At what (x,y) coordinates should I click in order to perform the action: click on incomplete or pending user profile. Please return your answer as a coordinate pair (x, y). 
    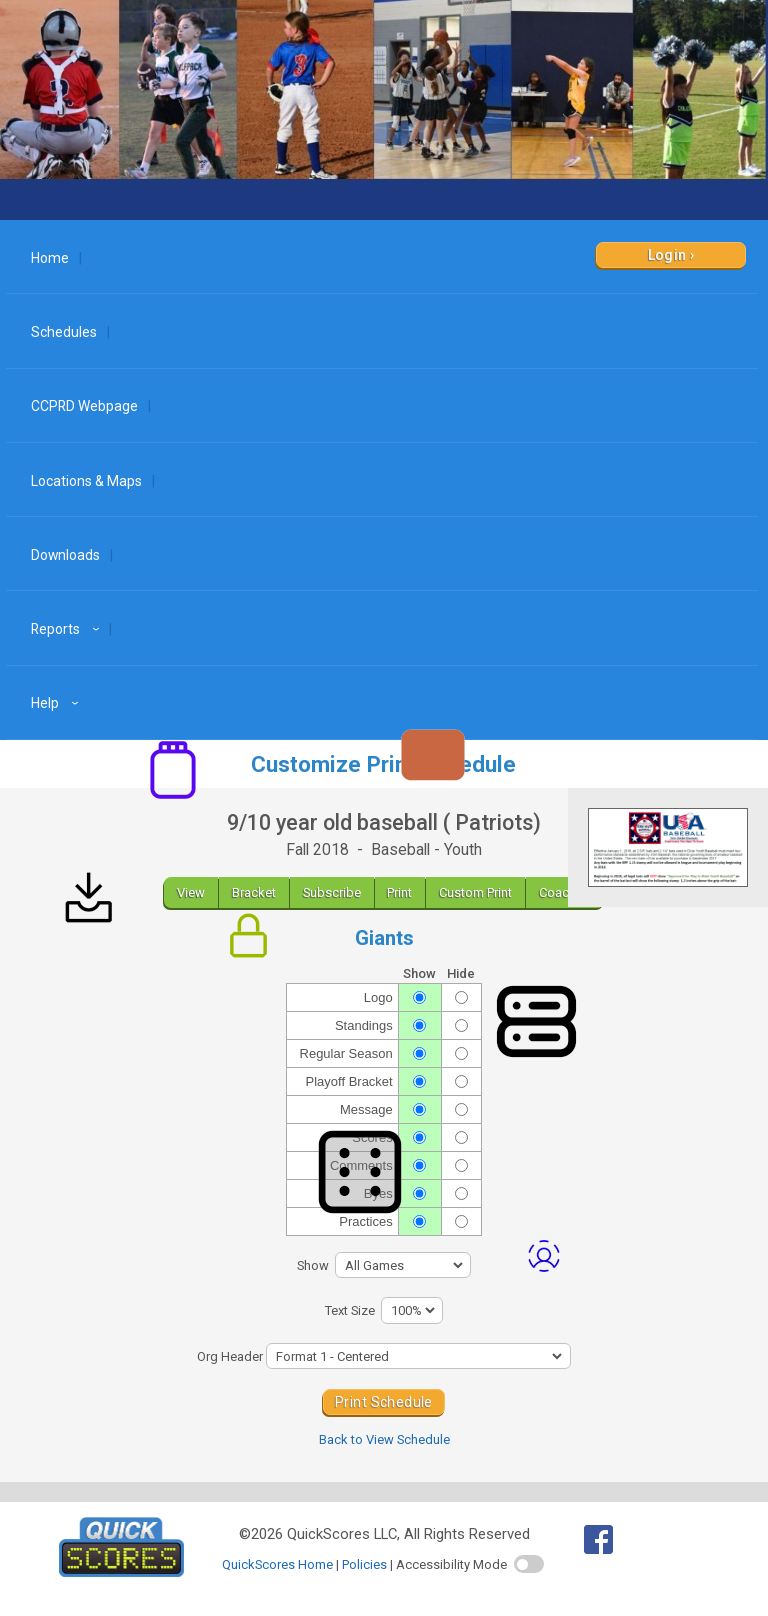
    Looking at the image, I should click on (544, 1256).